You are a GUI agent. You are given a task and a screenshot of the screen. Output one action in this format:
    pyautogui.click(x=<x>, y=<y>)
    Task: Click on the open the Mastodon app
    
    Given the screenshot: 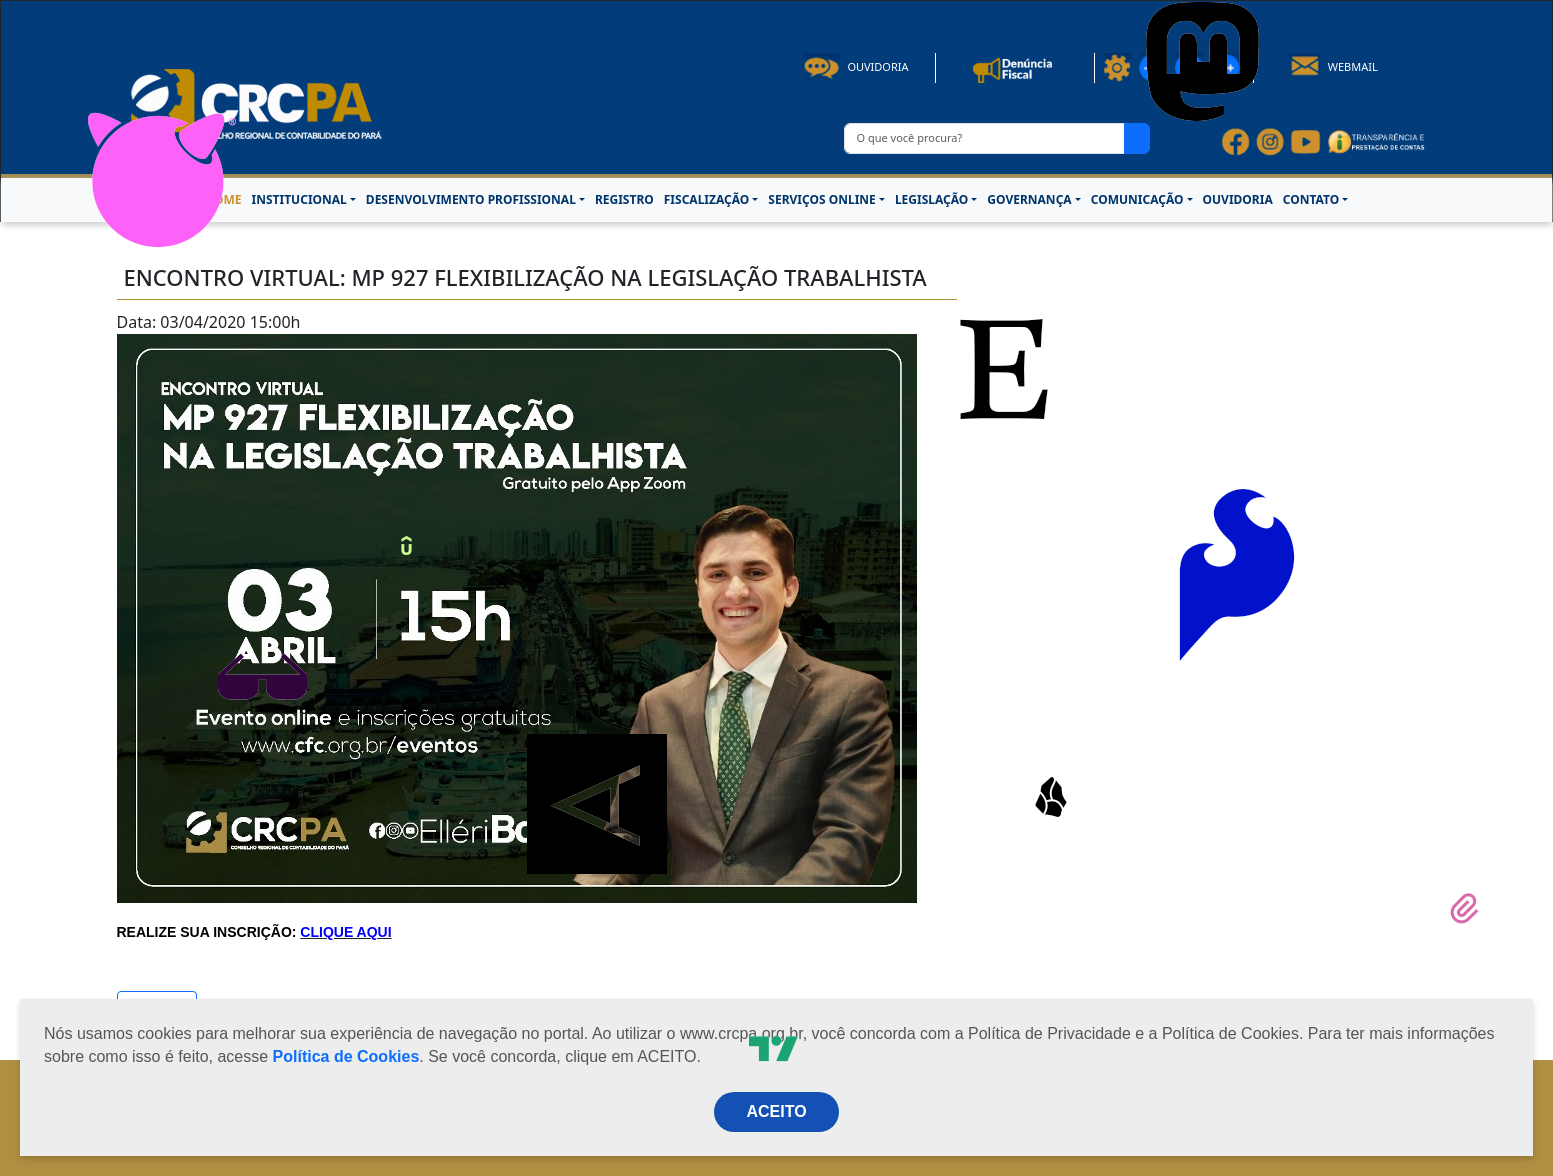 What is the action you would take?
    pyautogui.click(x=1202, y=61)
    